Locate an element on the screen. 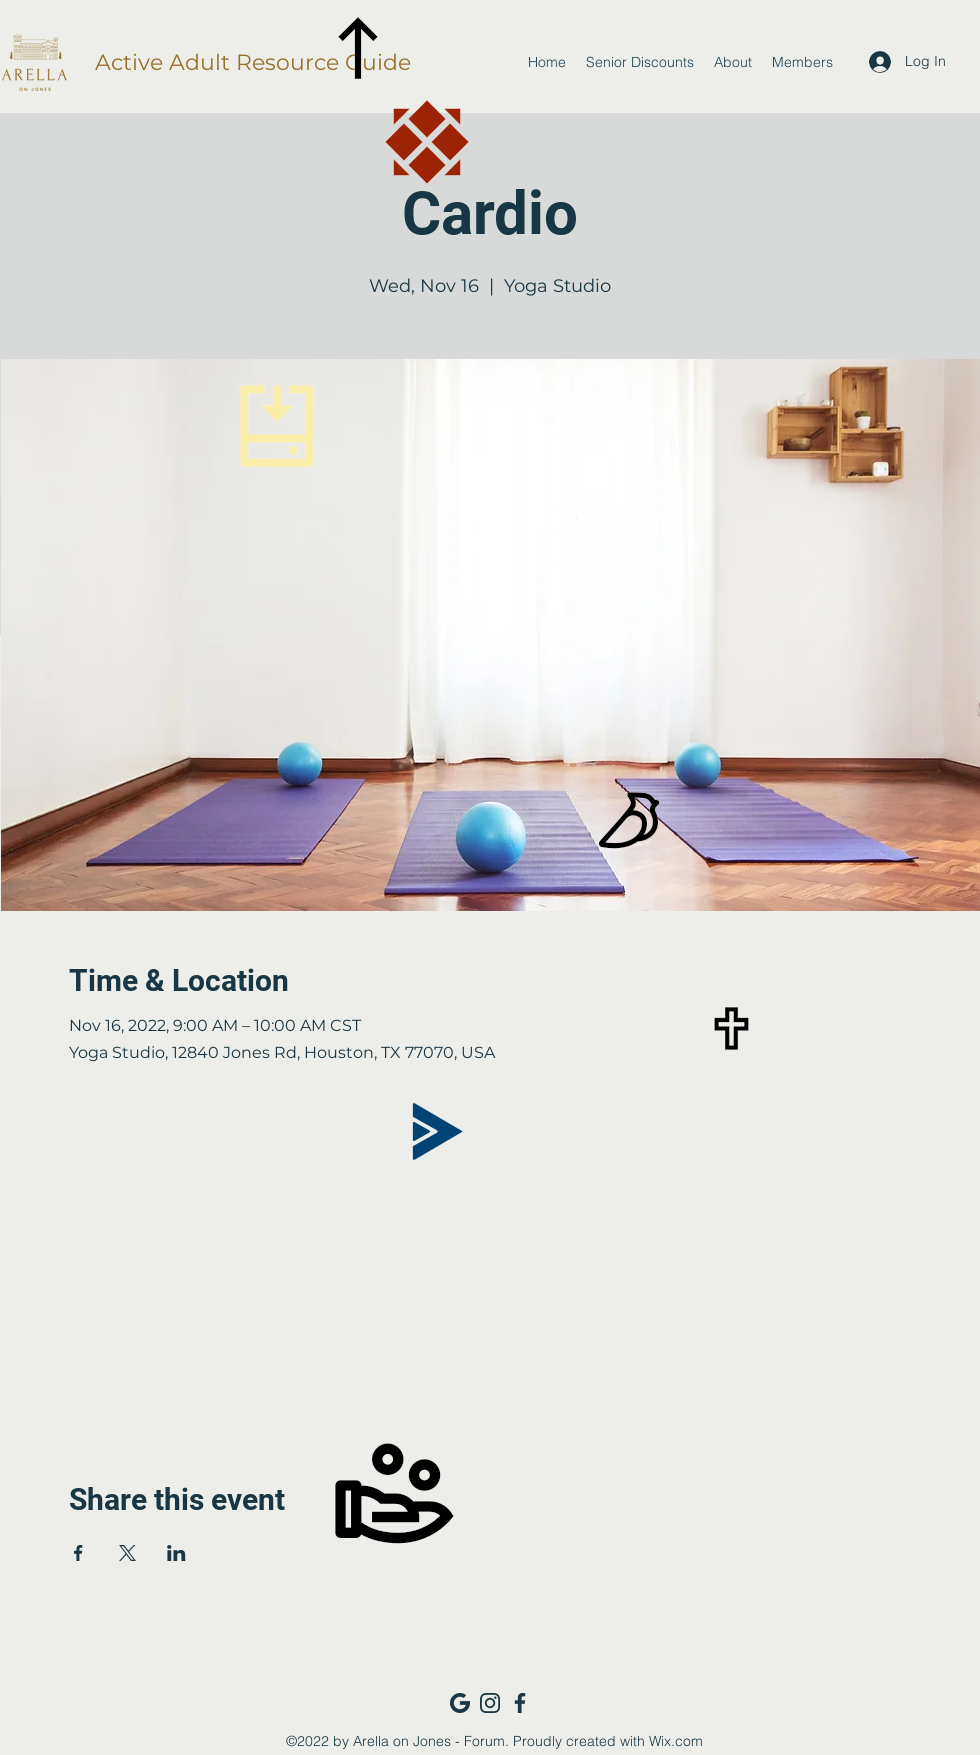 This screenshot has height=1755, width=980. make a payment or tip is located at coordinates (393, 1496).